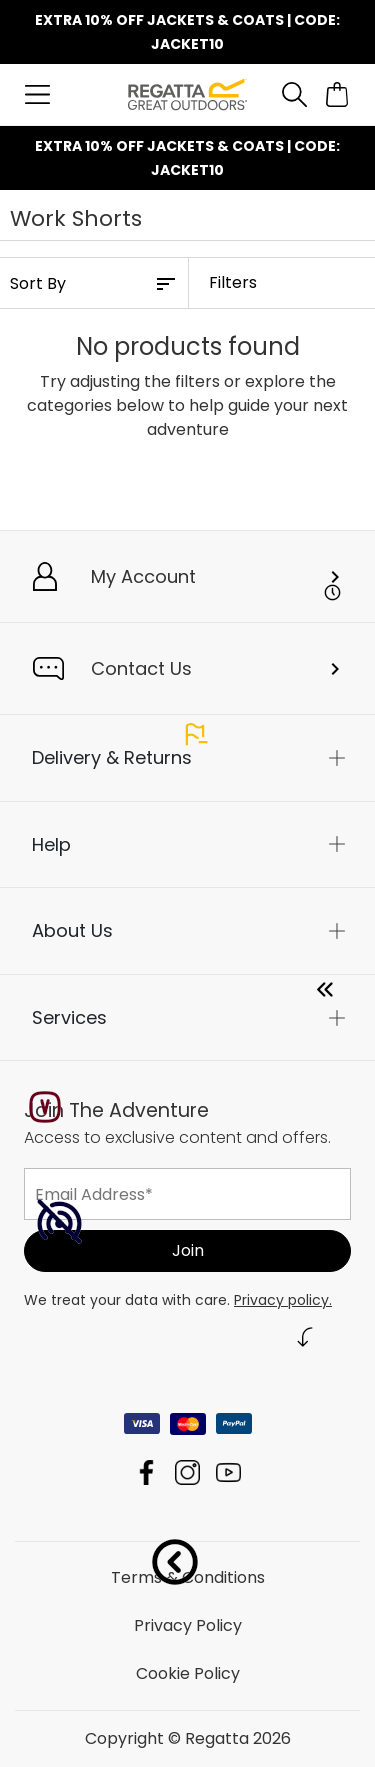 The width and height of the screenshot is (375, 1767). What do you see at coordinates (195, 734) in the screenshot?
I see `remove a flag or marker` at bounding box center [195, 734].